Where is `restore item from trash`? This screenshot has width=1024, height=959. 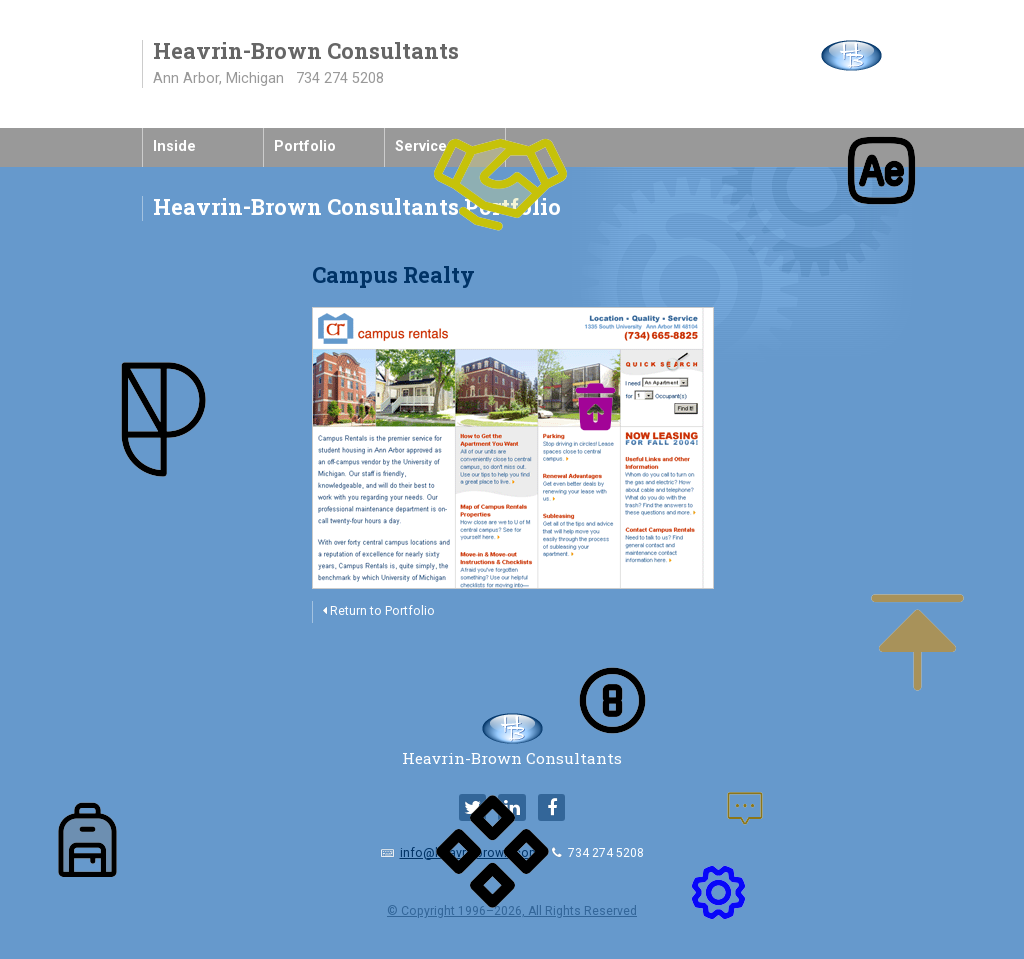 restore item from trash is located at coordinates (595, 407).